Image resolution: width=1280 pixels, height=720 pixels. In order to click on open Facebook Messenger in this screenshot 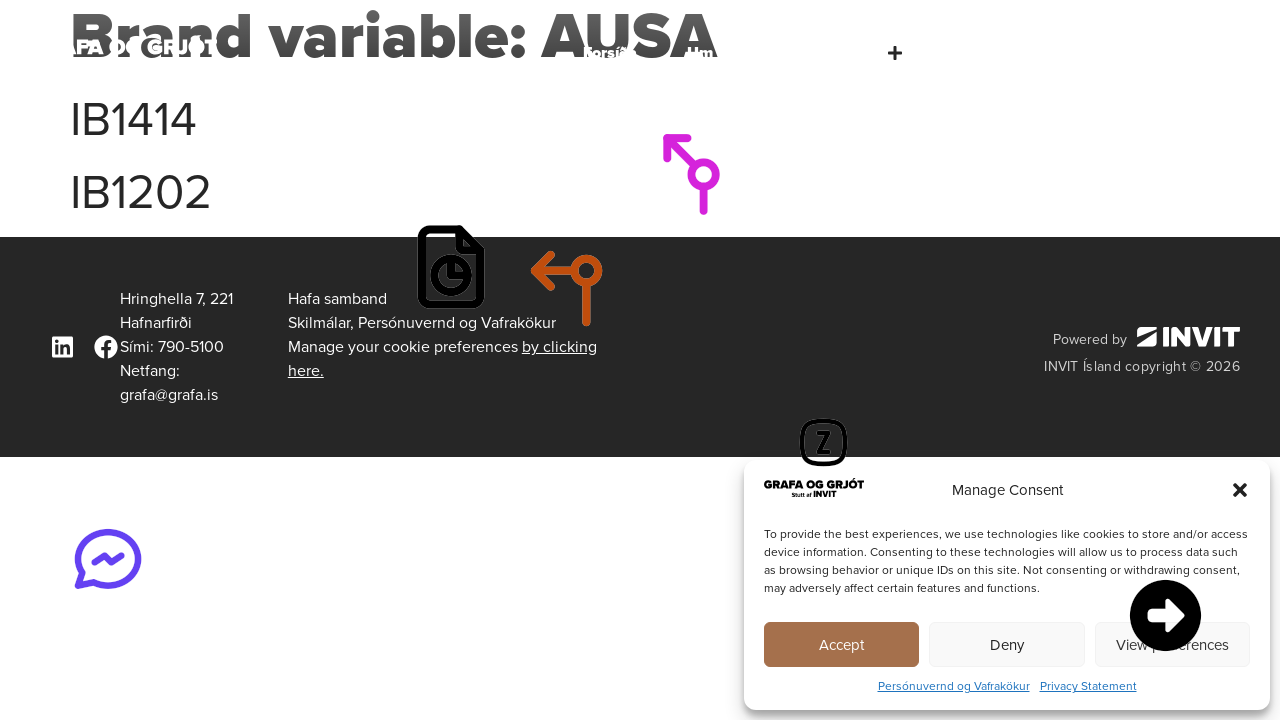, I will do `click(108, 559)`.